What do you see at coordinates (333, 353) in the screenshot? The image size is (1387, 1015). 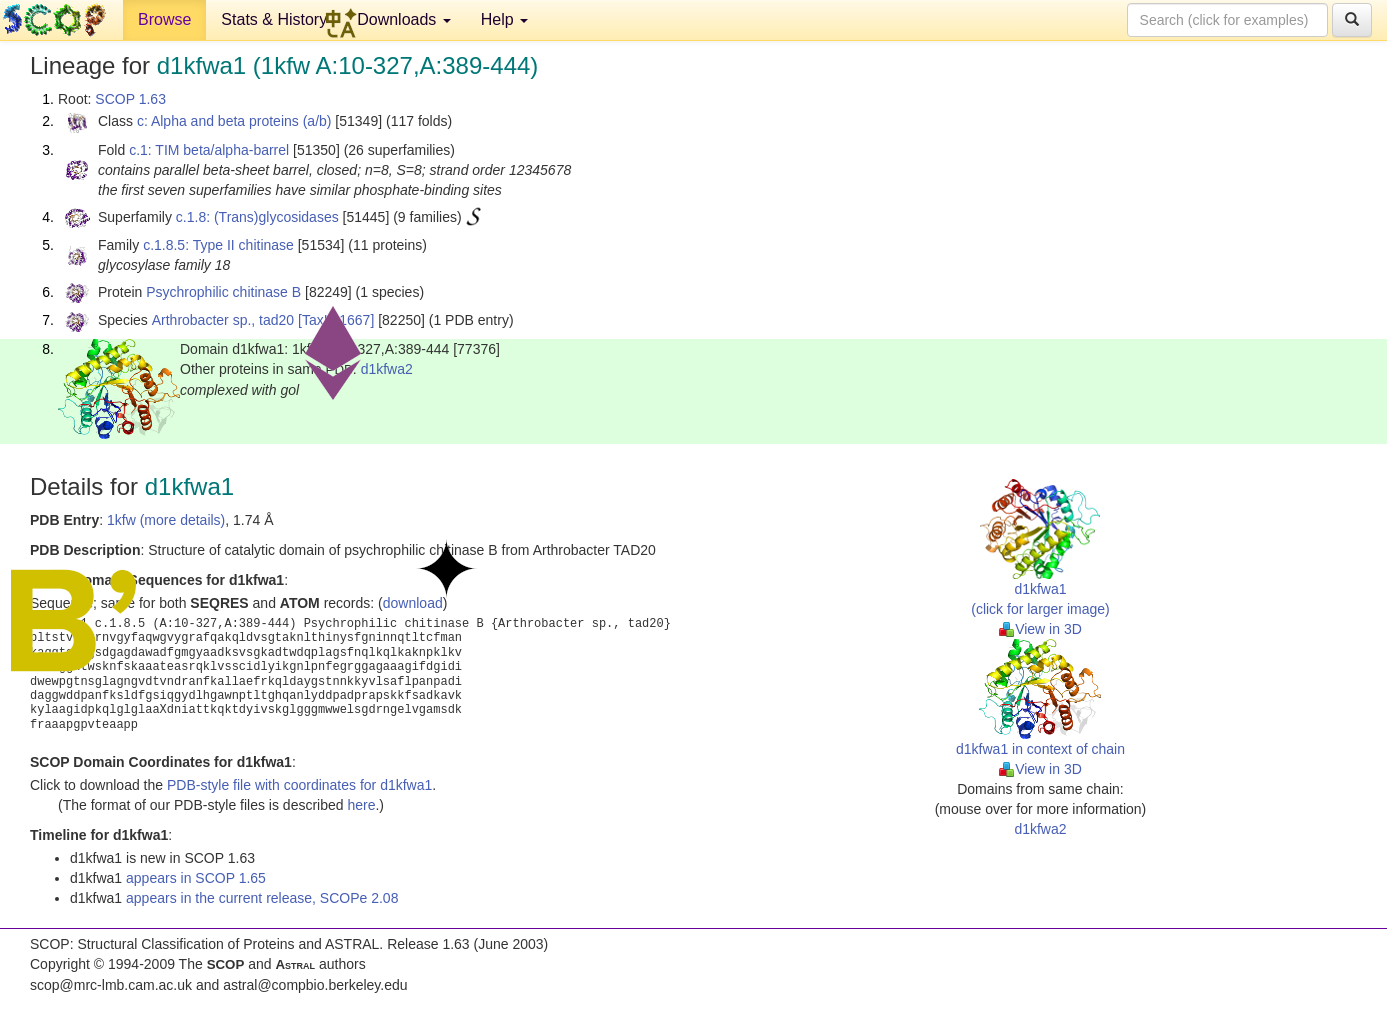 I see `ethereum cryptocurrency logo` at bounding box center [333, 353].